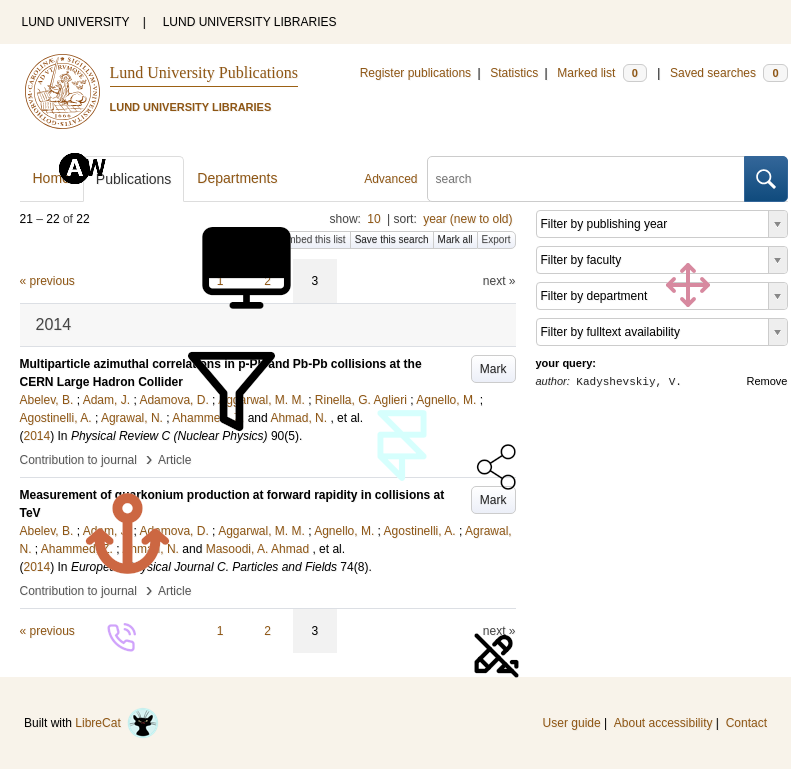 This screenshot has height=769, width=791. What do you see at coordinates (127, 533) in the screenshot?
I see `create an anchor link or bookmark point` at bounding box center [127, 533].